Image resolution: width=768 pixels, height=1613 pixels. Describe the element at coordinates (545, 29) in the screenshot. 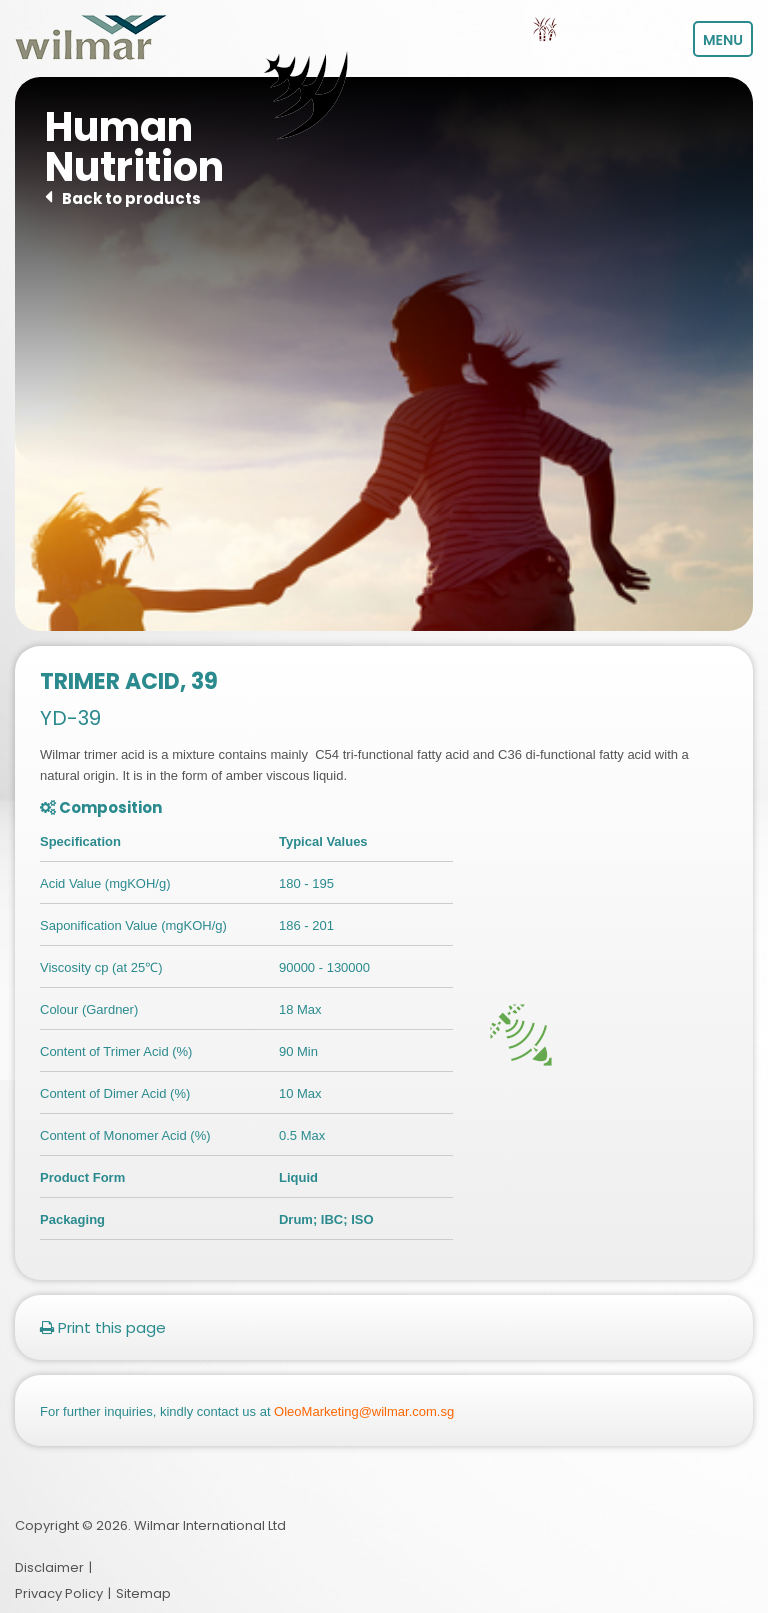

I see `indicates sugar cane crop or ingredient` at that location.